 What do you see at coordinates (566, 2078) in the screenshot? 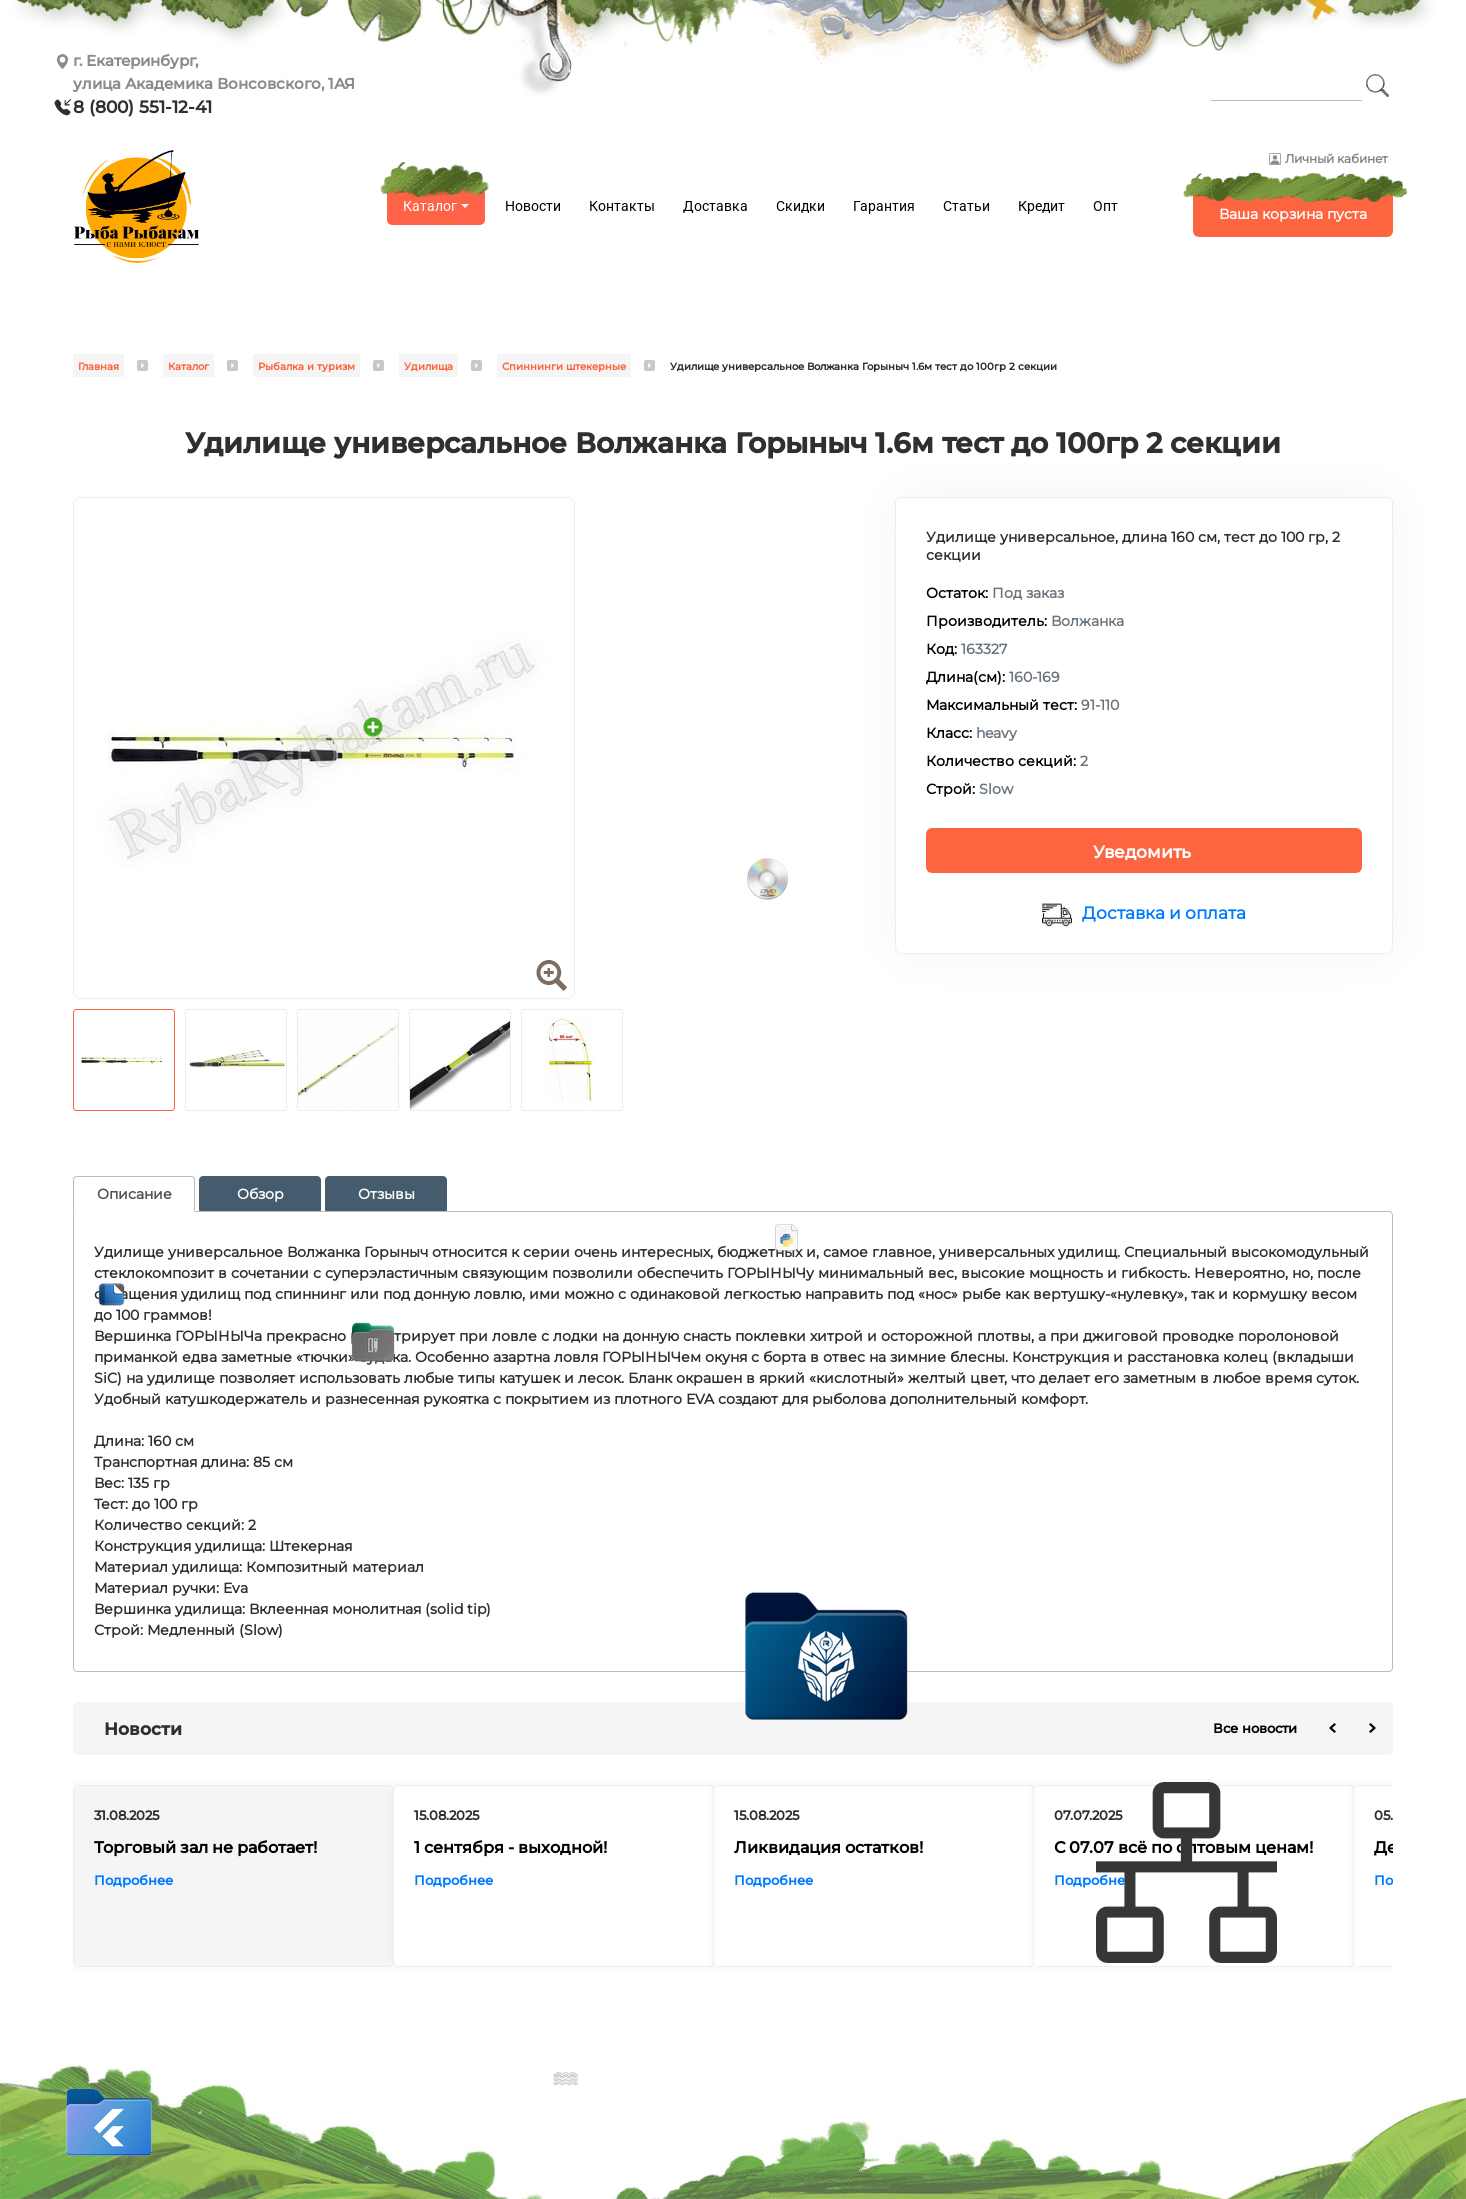
I see `indicates foggy weather conditions` at bounding box center [566, 2078].